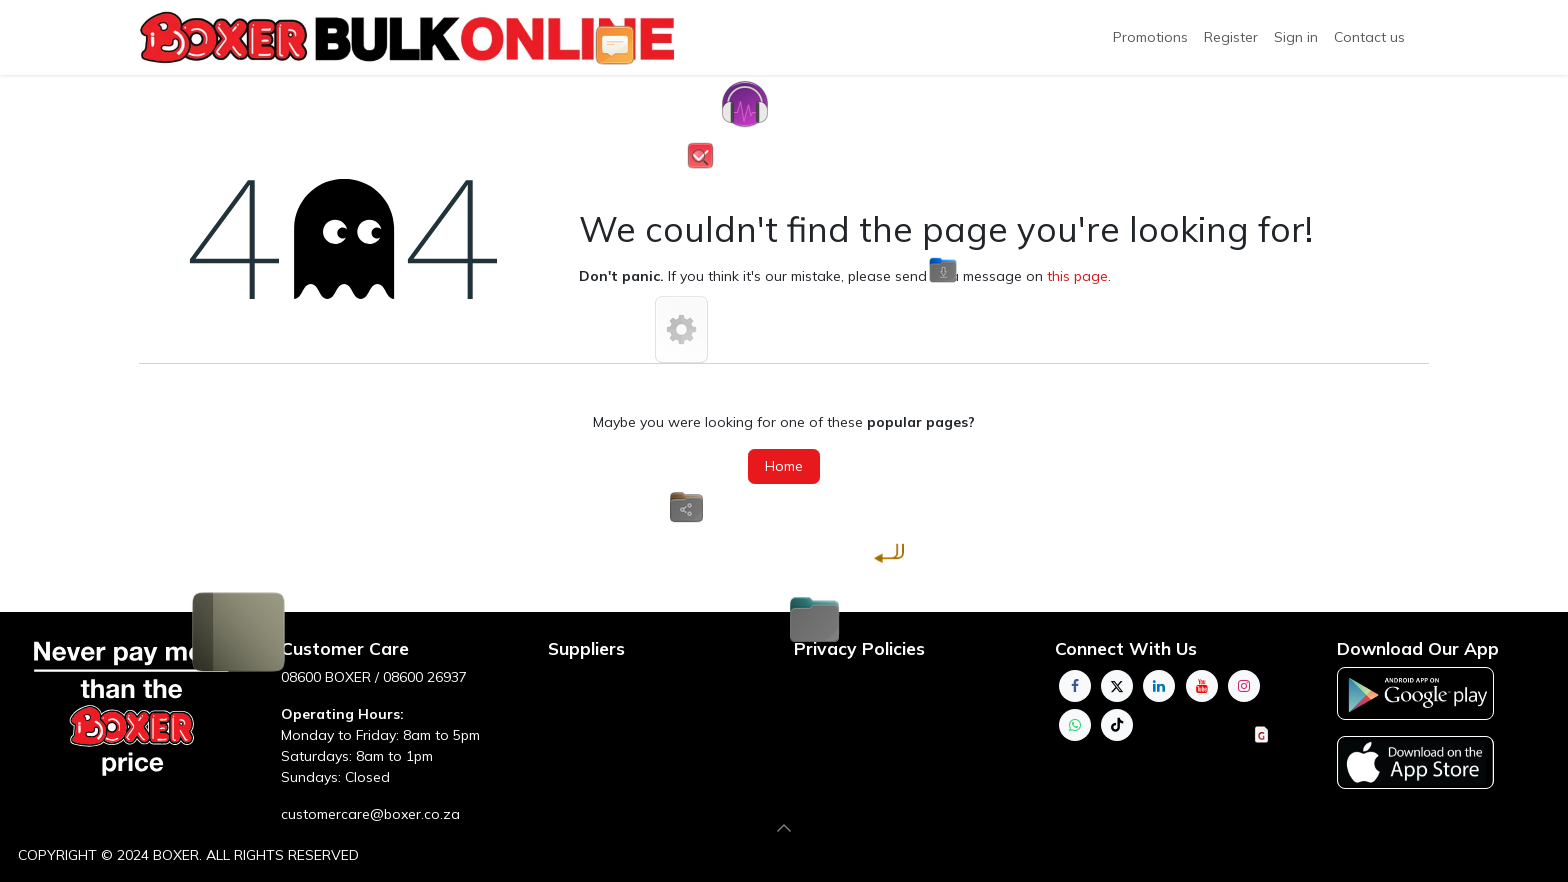 The image size is (1568, 882). What do you see at coordinates (681, 329) in the screenshot?
I see `a desktop application shortcut file` at bounding box center [681, 329].